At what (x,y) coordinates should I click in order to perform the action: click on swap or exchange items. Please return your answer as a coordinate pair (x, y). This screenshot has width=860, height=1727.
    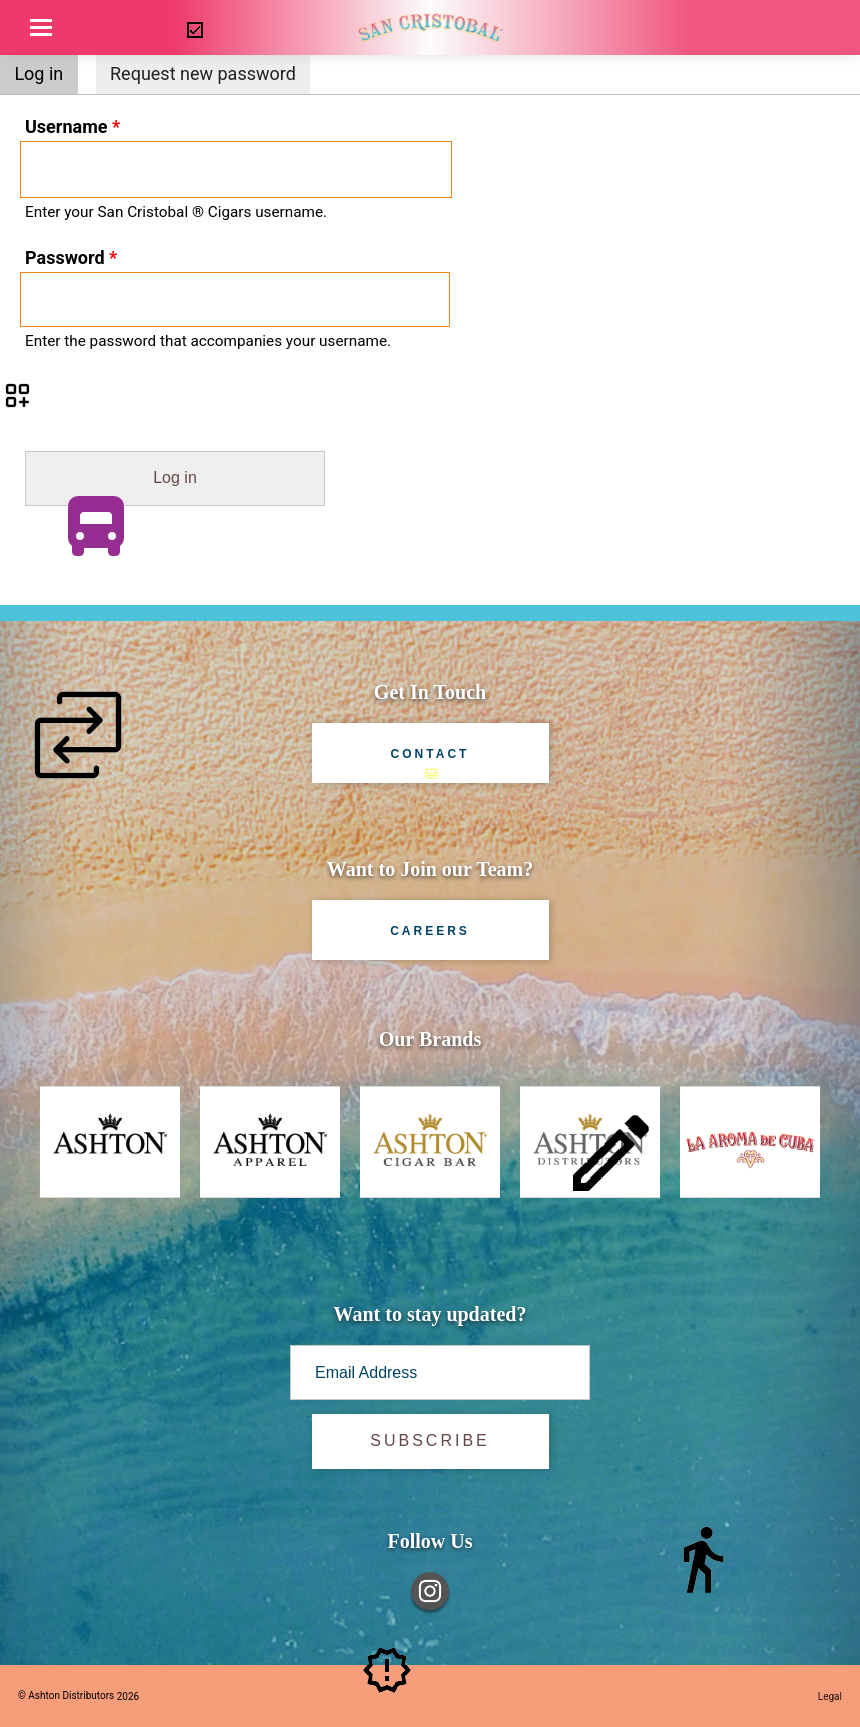
    Looking at the image, I should click on (78, 735).